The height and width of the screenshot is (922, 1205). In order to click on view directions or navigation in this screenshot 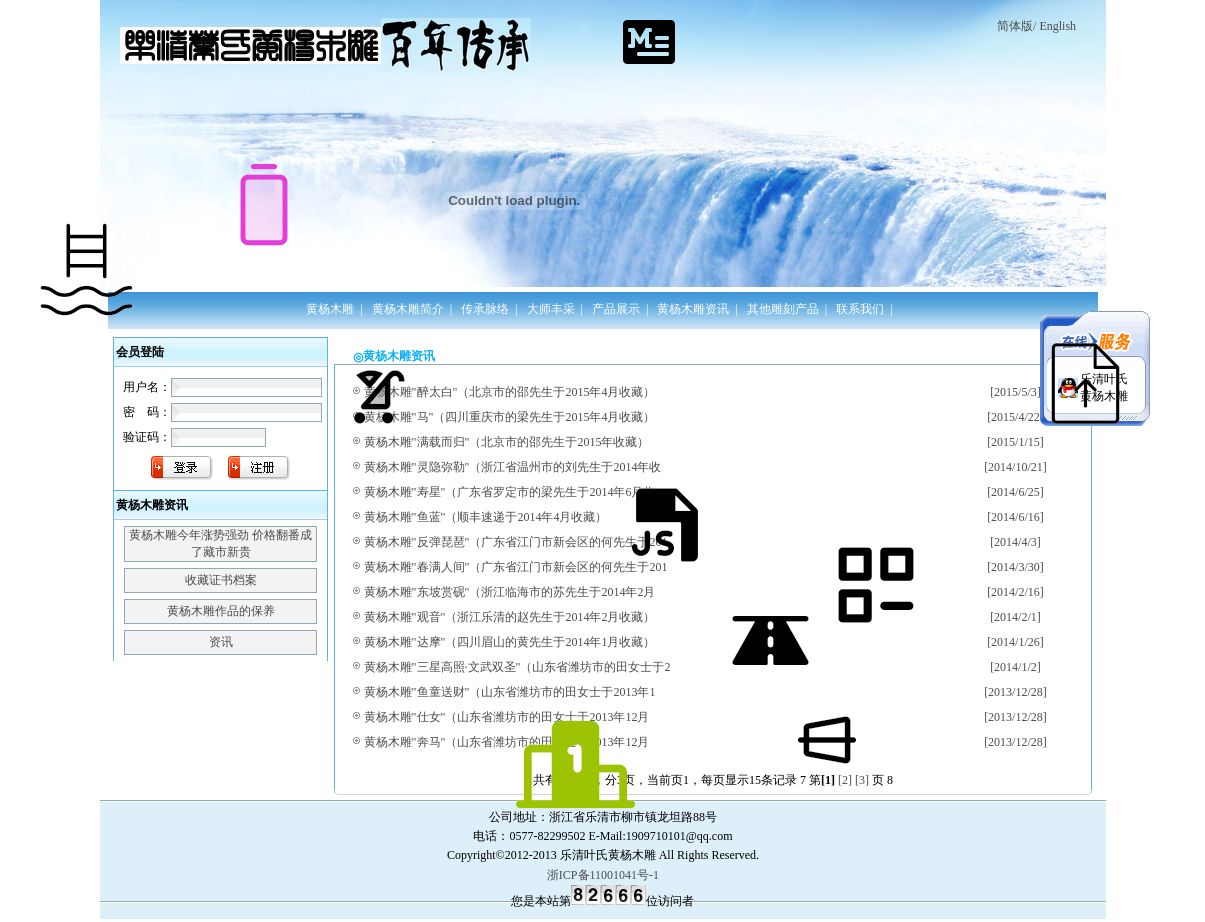, I will do `click(770, 640)`.